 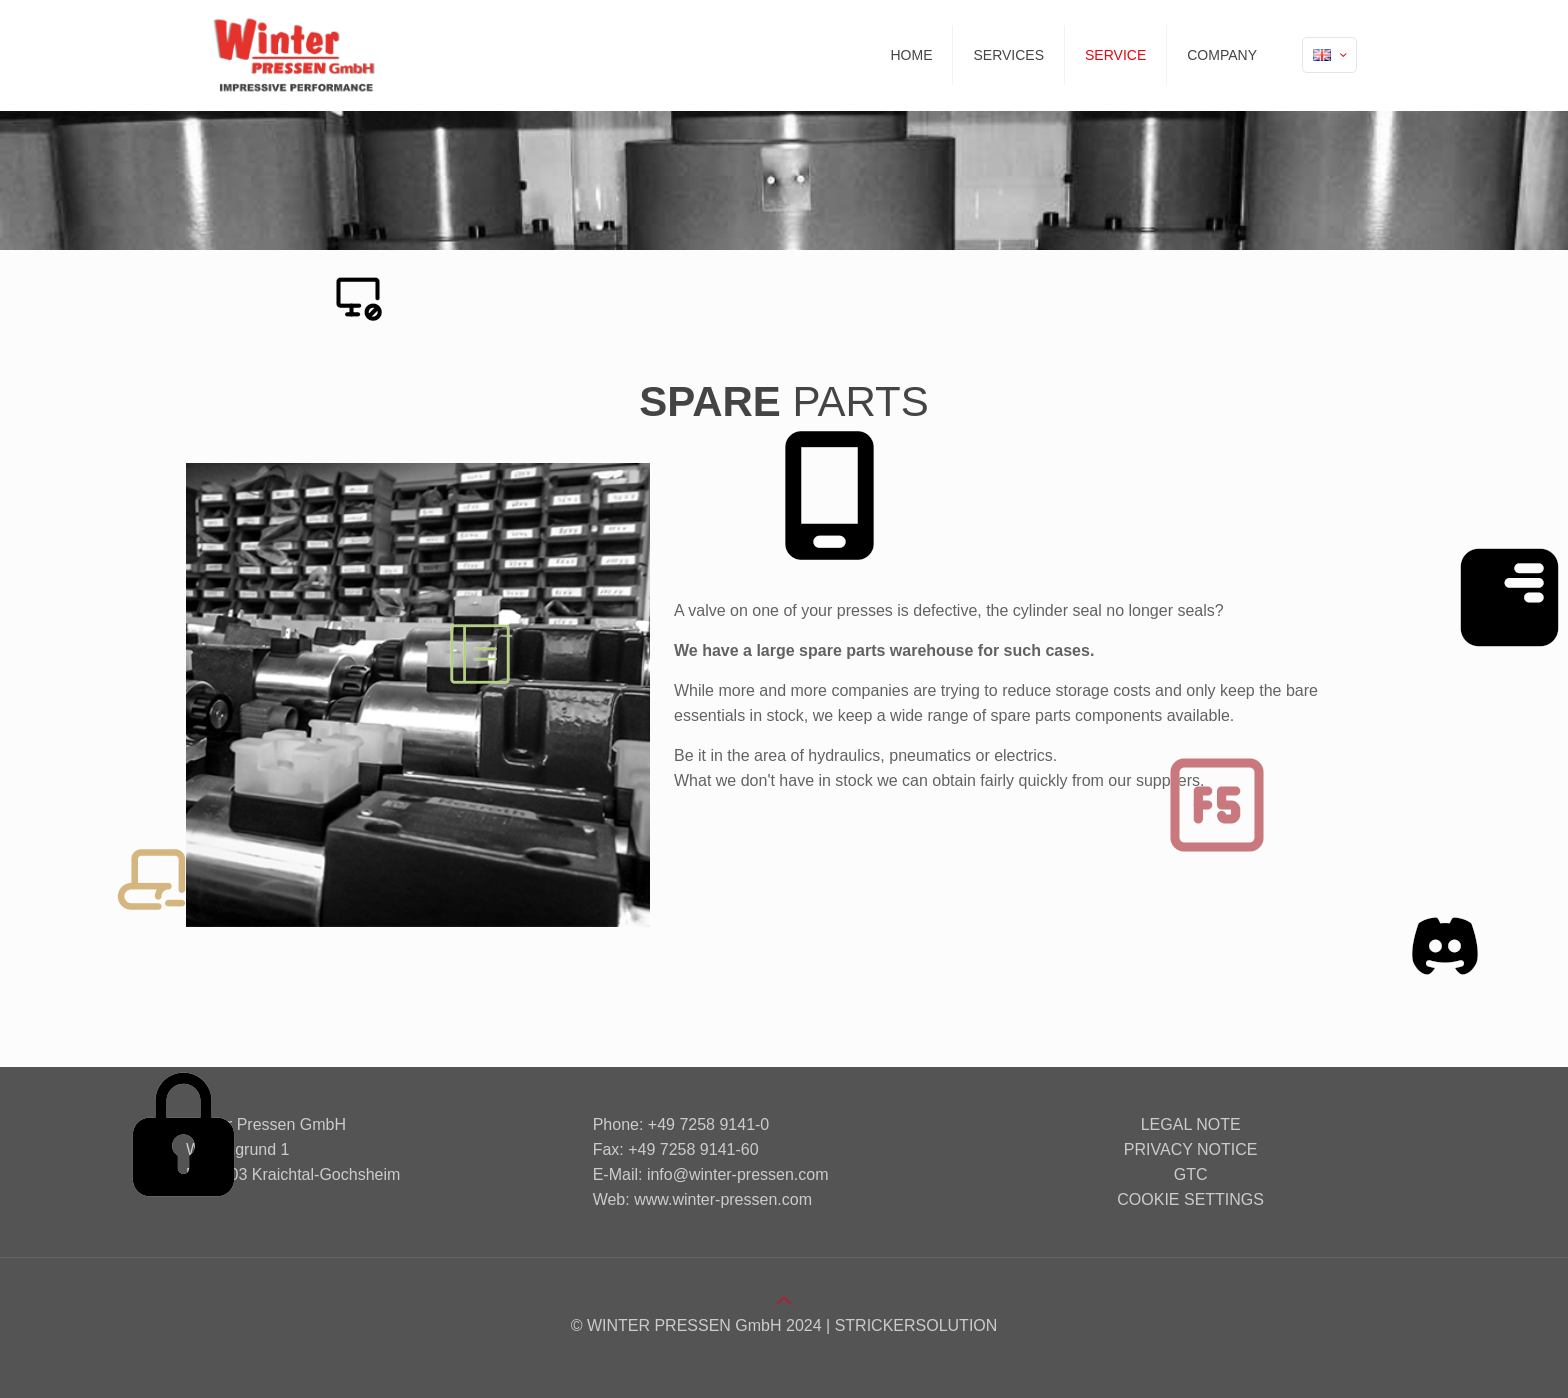 I want to click on indicates a locked or private channel, so click(x=183, y=1134).